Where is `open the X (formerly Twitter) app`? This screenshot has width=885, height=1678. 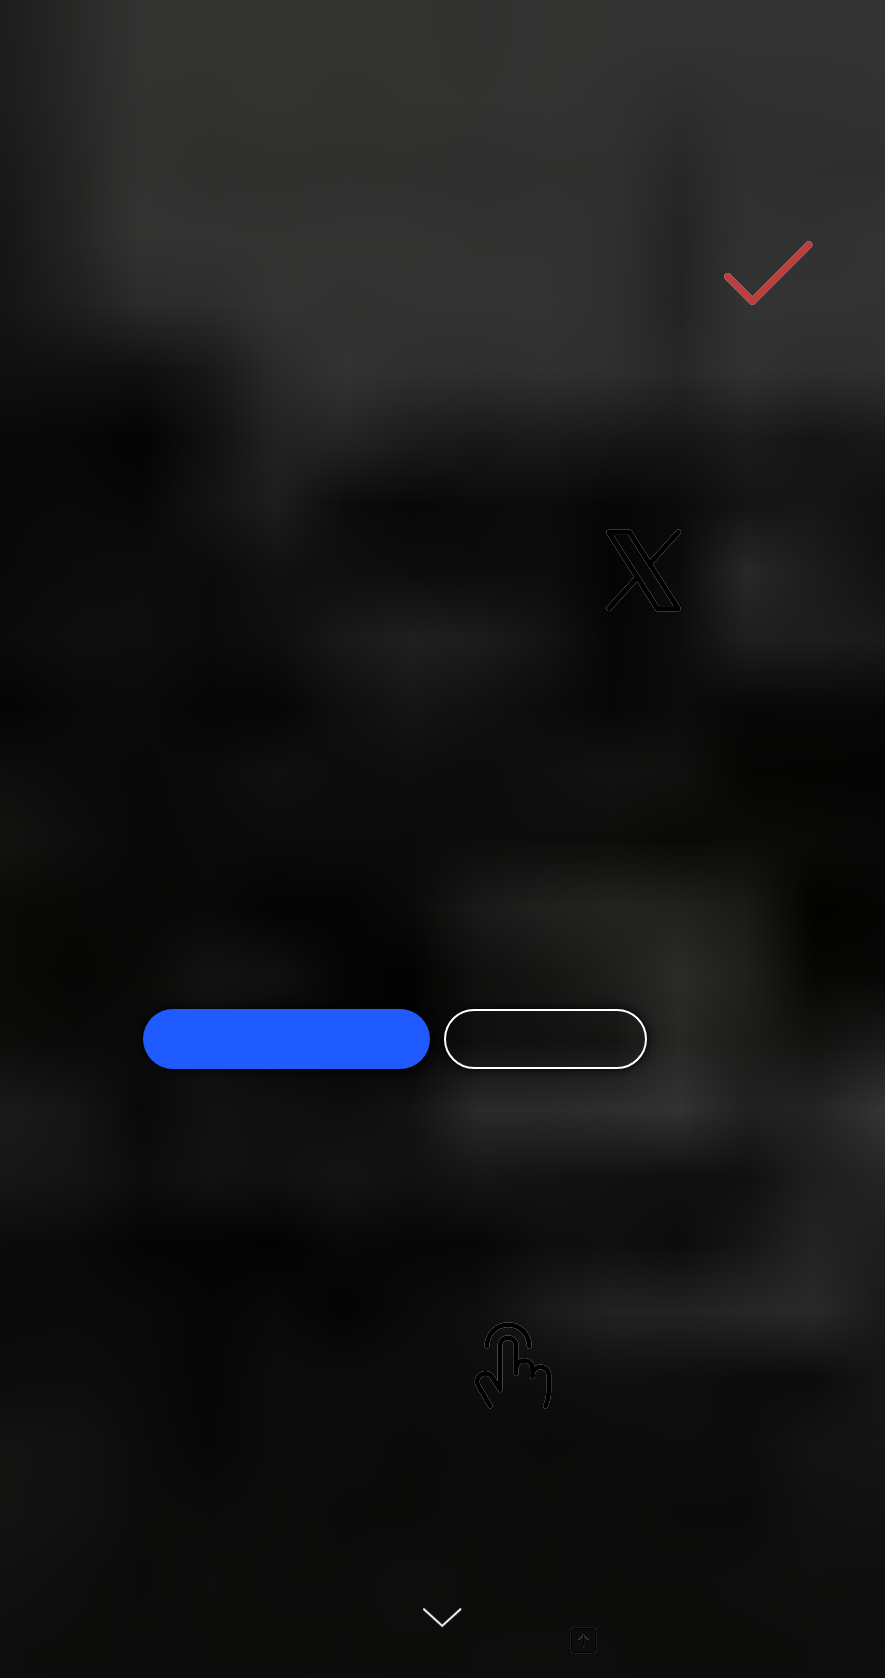
open the X (formerly Twitter) app is located at coordinates (643, 570).